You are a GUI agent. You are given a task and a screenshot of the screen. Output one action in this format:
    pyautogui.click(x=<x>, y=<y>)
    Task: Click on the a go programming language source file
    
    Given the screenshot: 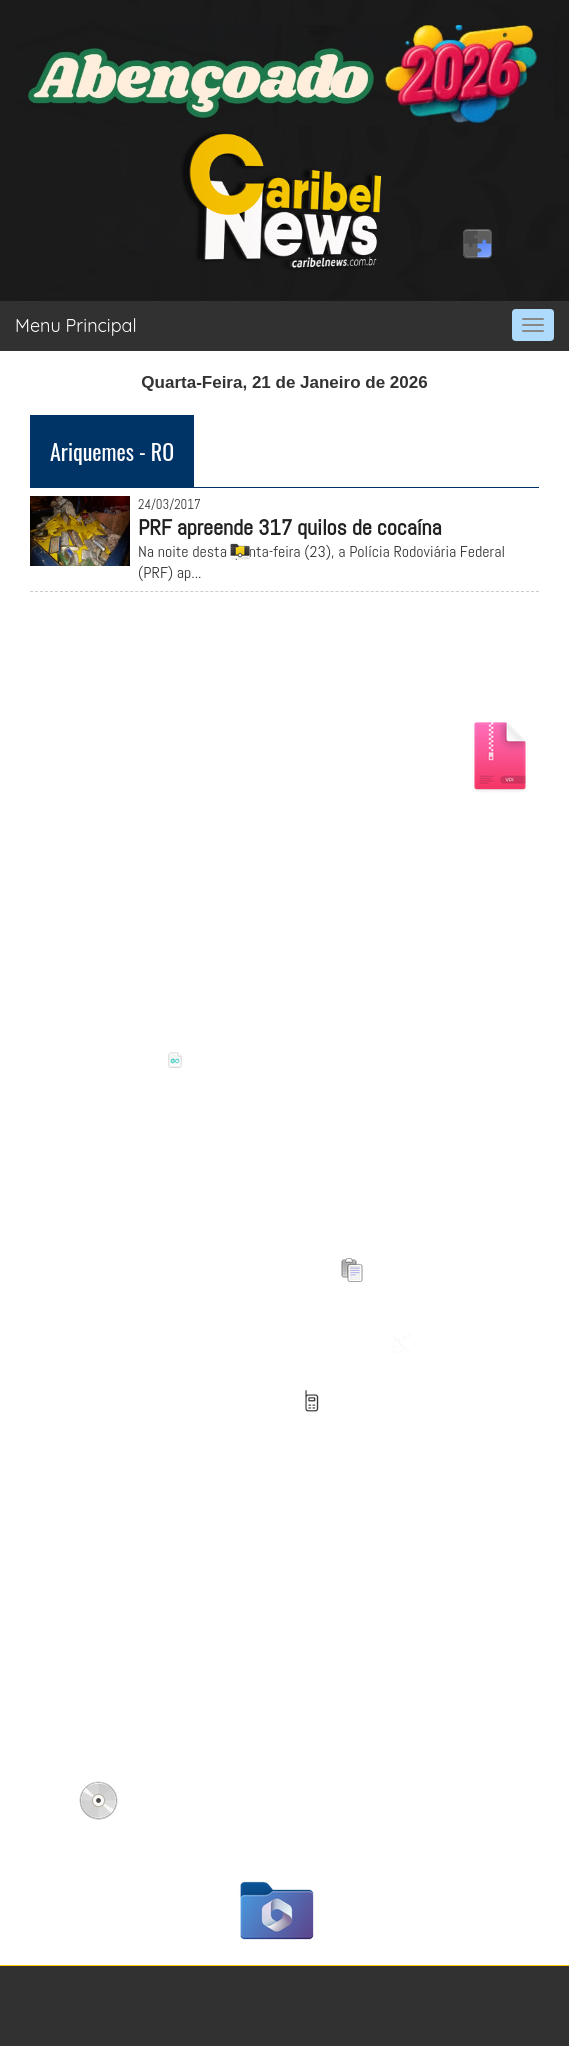 What is the action you would take?
    pyautogui.click(x=175, y=1060)
    